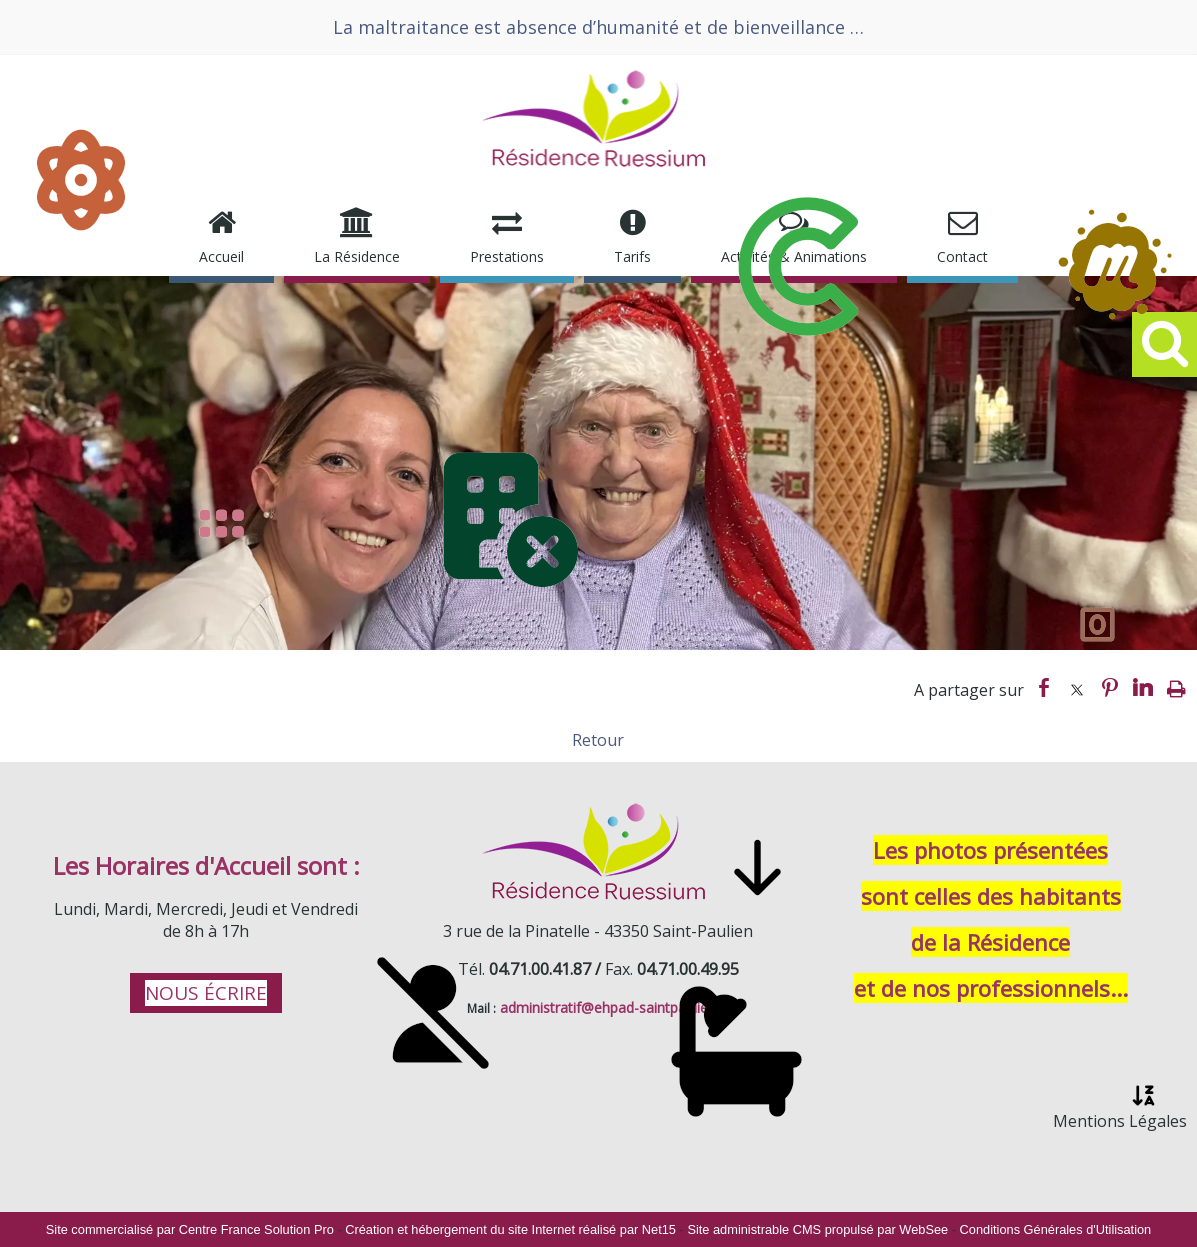 The image size is (1197, 1247). I want to click on indicates zero items or count, so click(1097, 624).